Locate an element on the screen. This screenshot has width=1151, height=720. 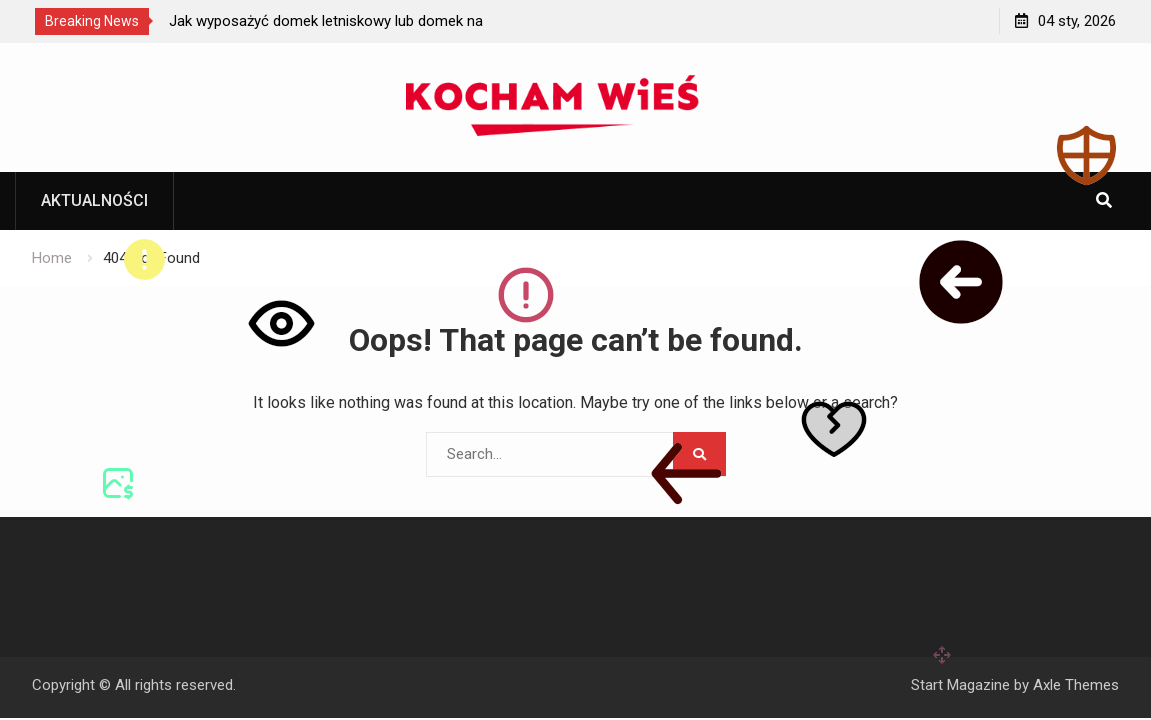
unlike or remove from favorites is located at coordinates (834, 427).